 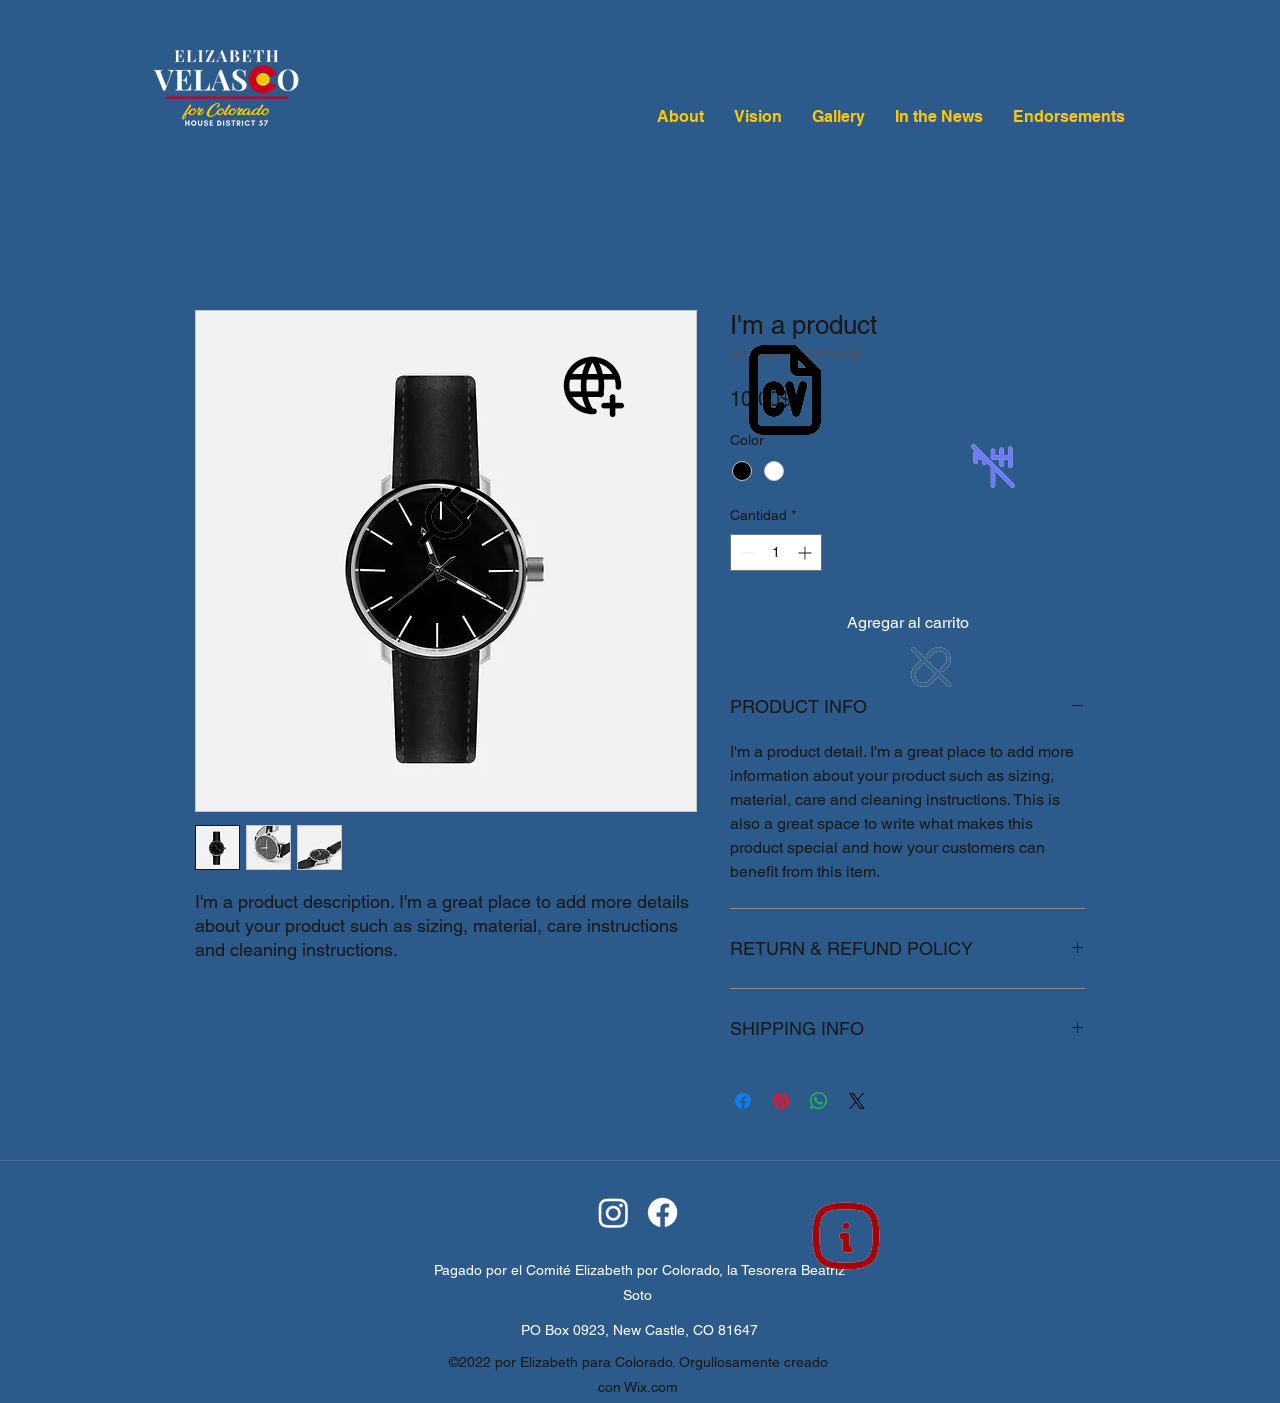 What do you see at coordinates (931, 667) in the screenshot?
I see `medication reminder disabled` at bounding box center [931, 667].